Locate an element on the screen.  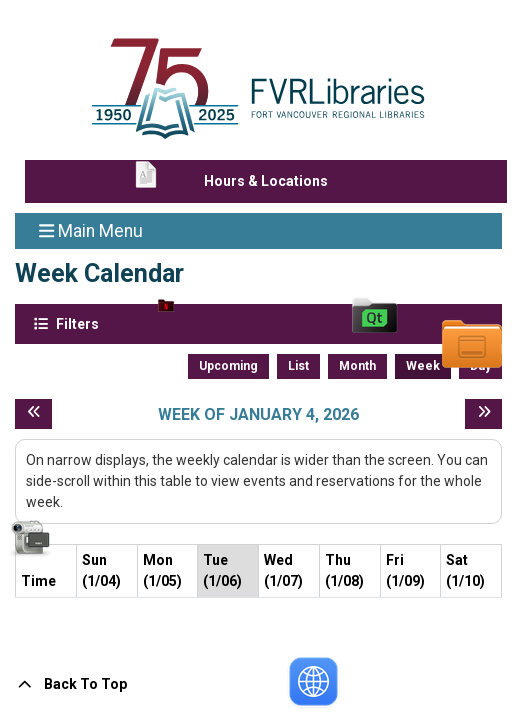
open folder containing netflix downloads or media is located at coordinates (166, 306).